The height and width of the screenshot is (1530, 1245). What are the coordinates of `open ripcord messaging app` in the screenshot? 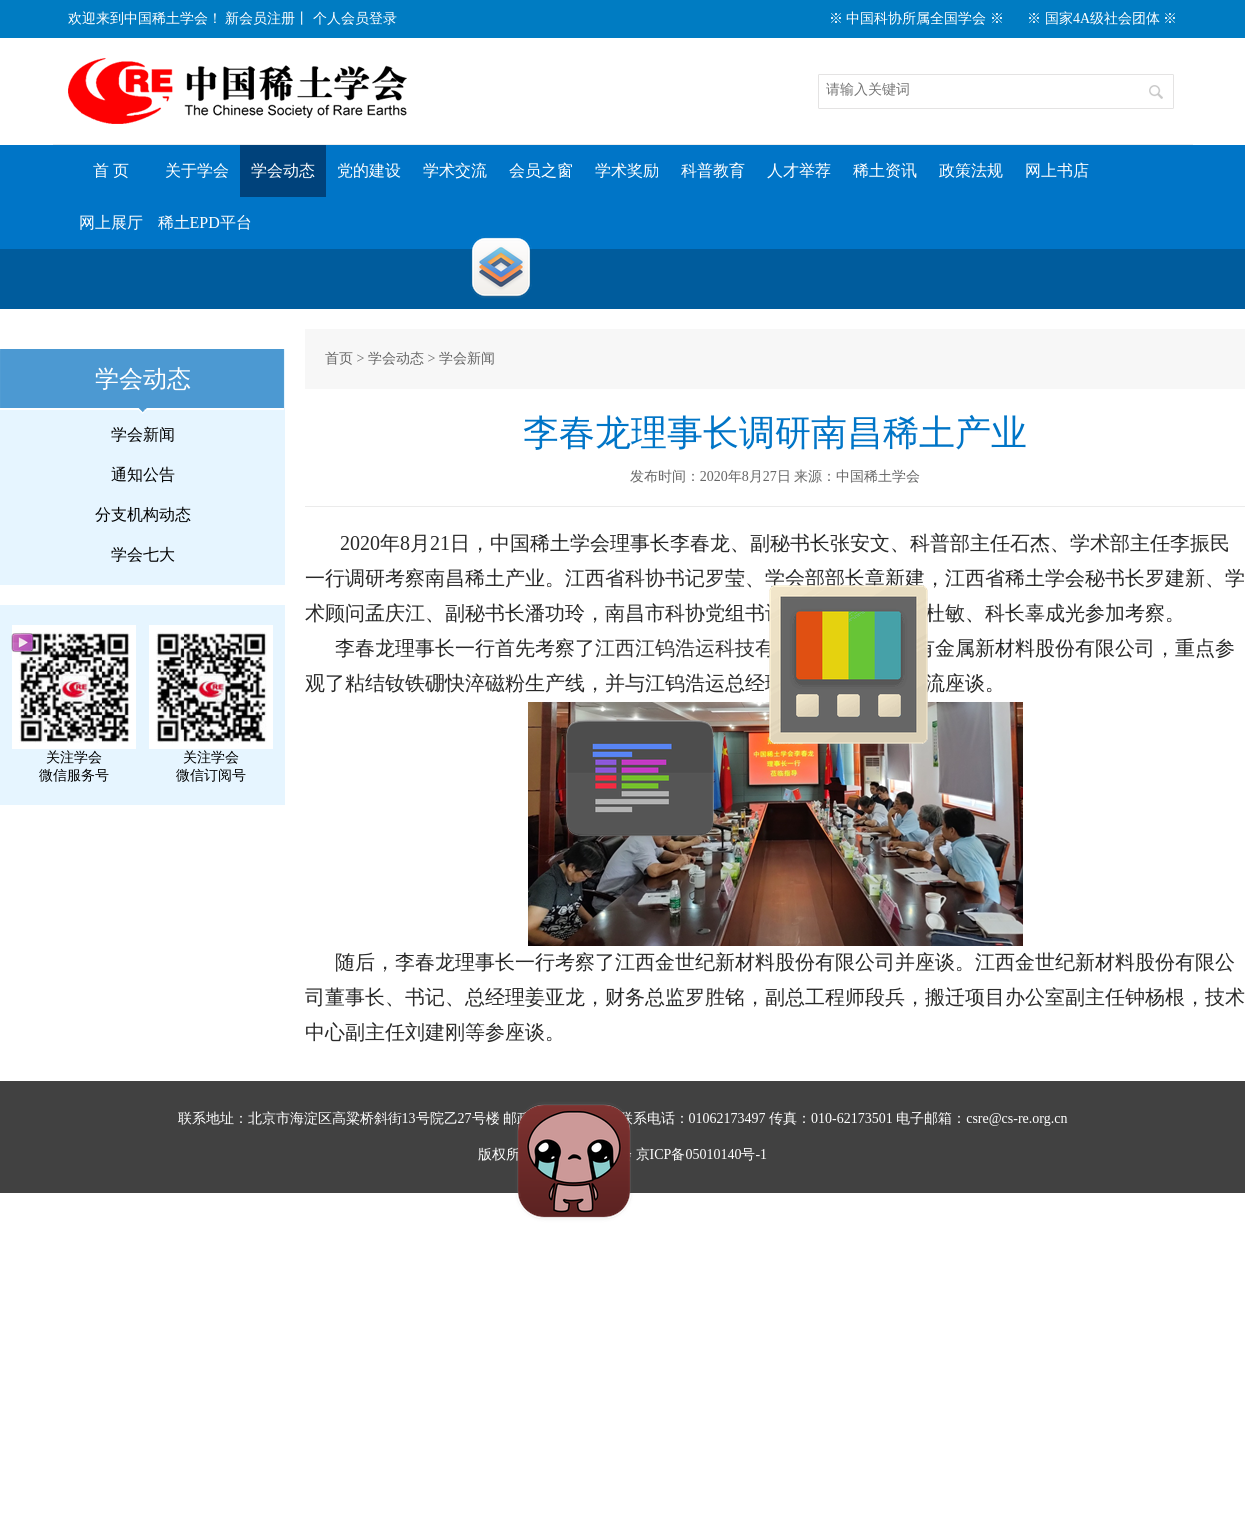 It's located at (501, 267).